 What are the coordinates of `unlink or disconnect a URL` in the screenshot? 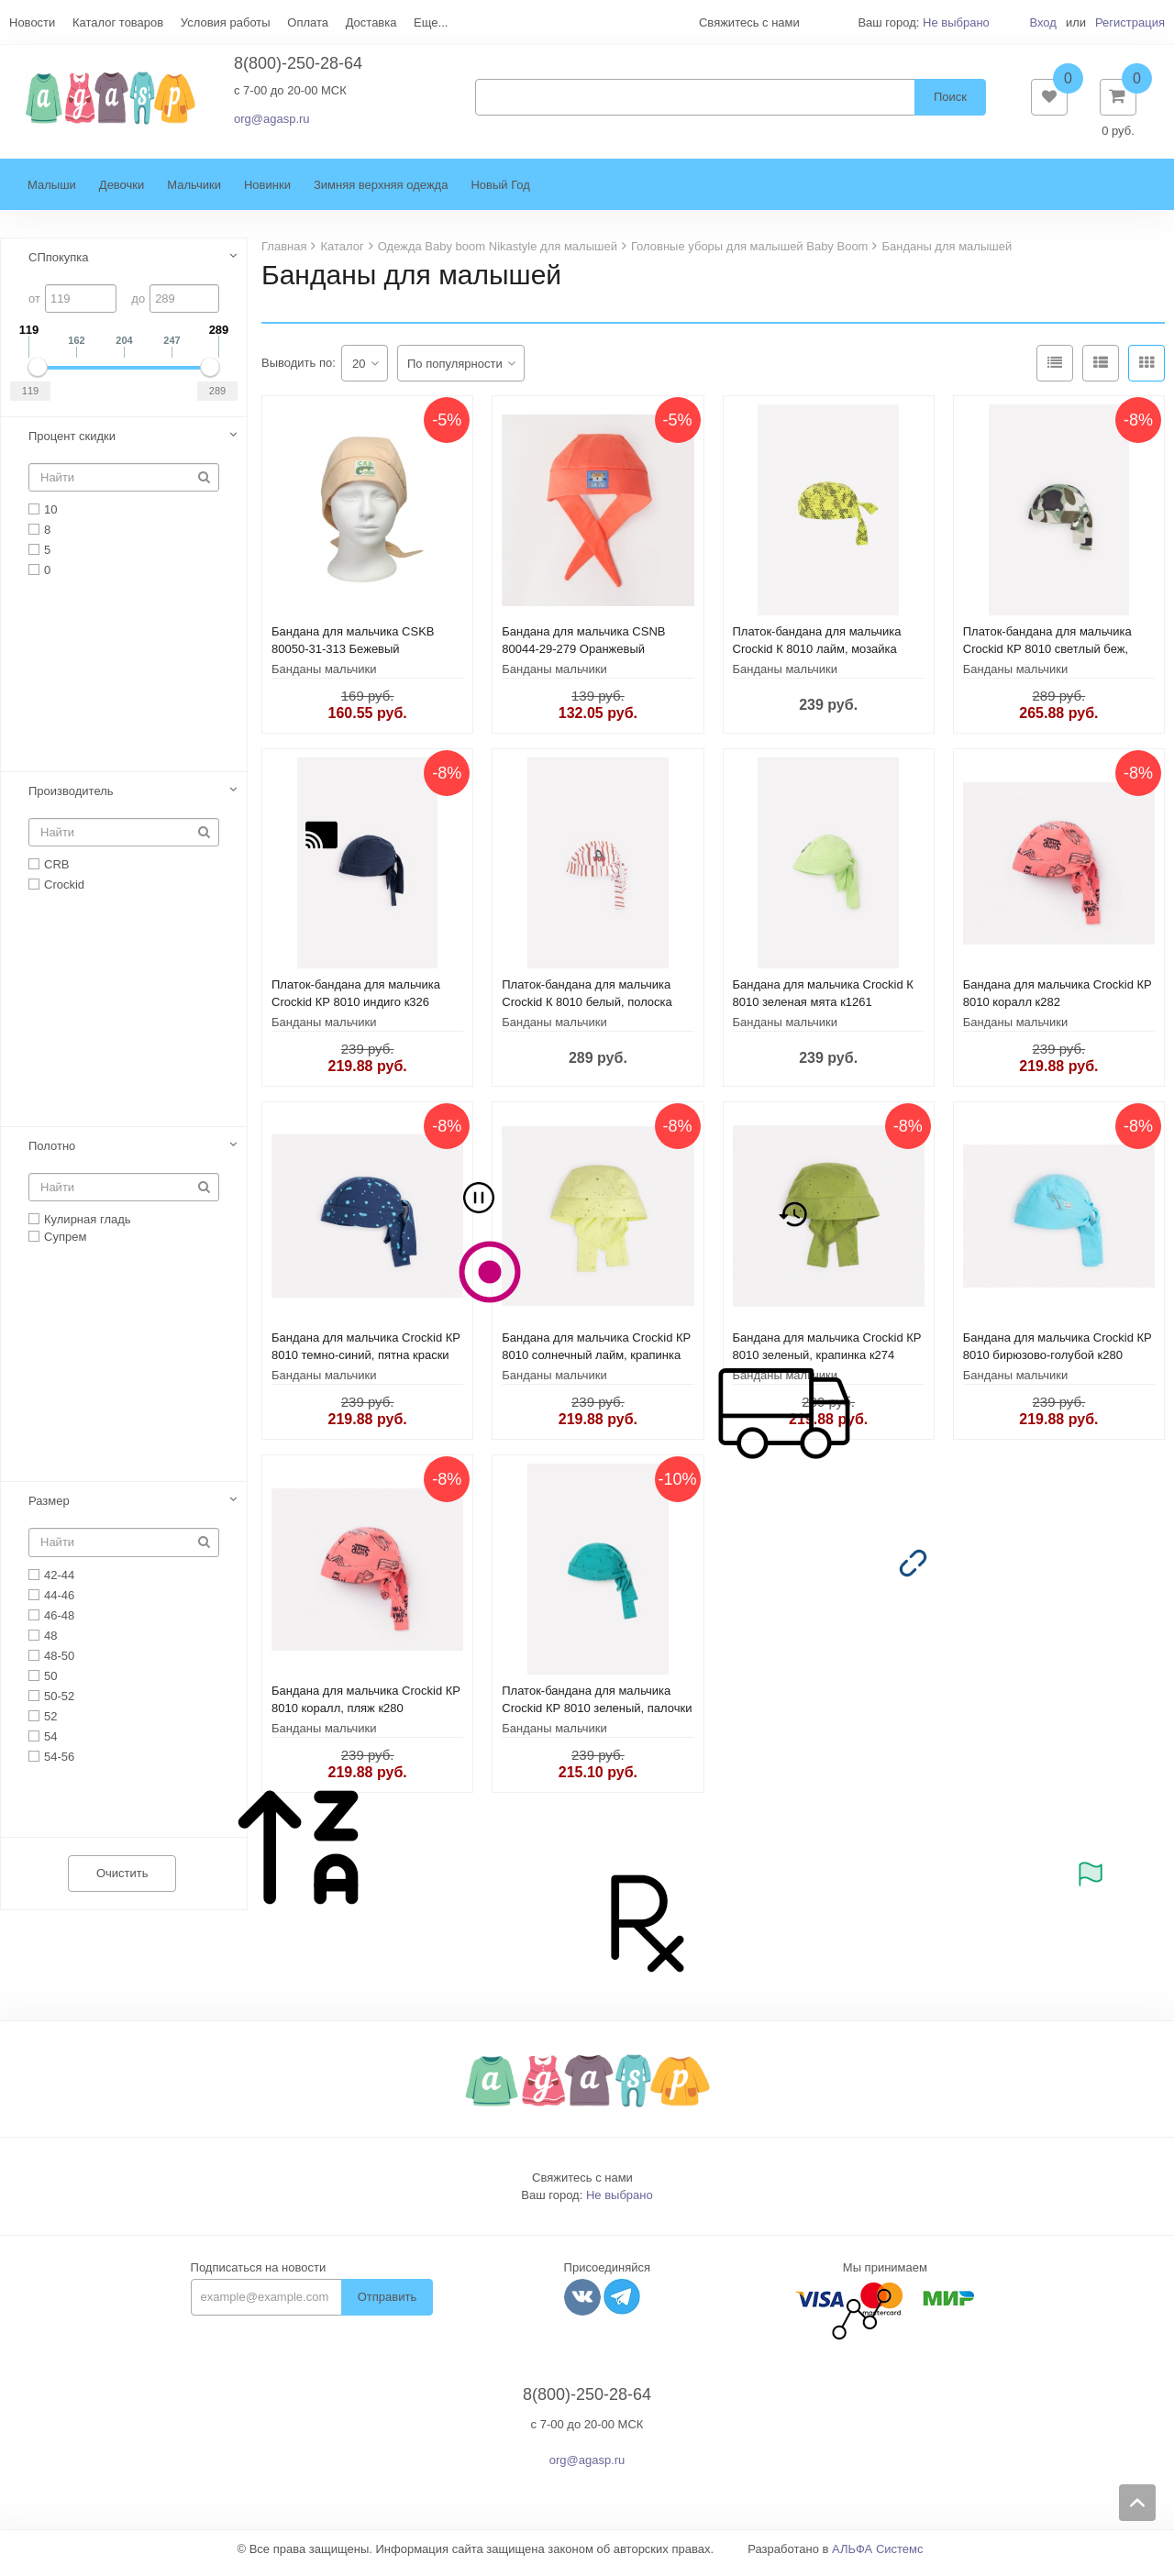 It's located at (913, 1563).